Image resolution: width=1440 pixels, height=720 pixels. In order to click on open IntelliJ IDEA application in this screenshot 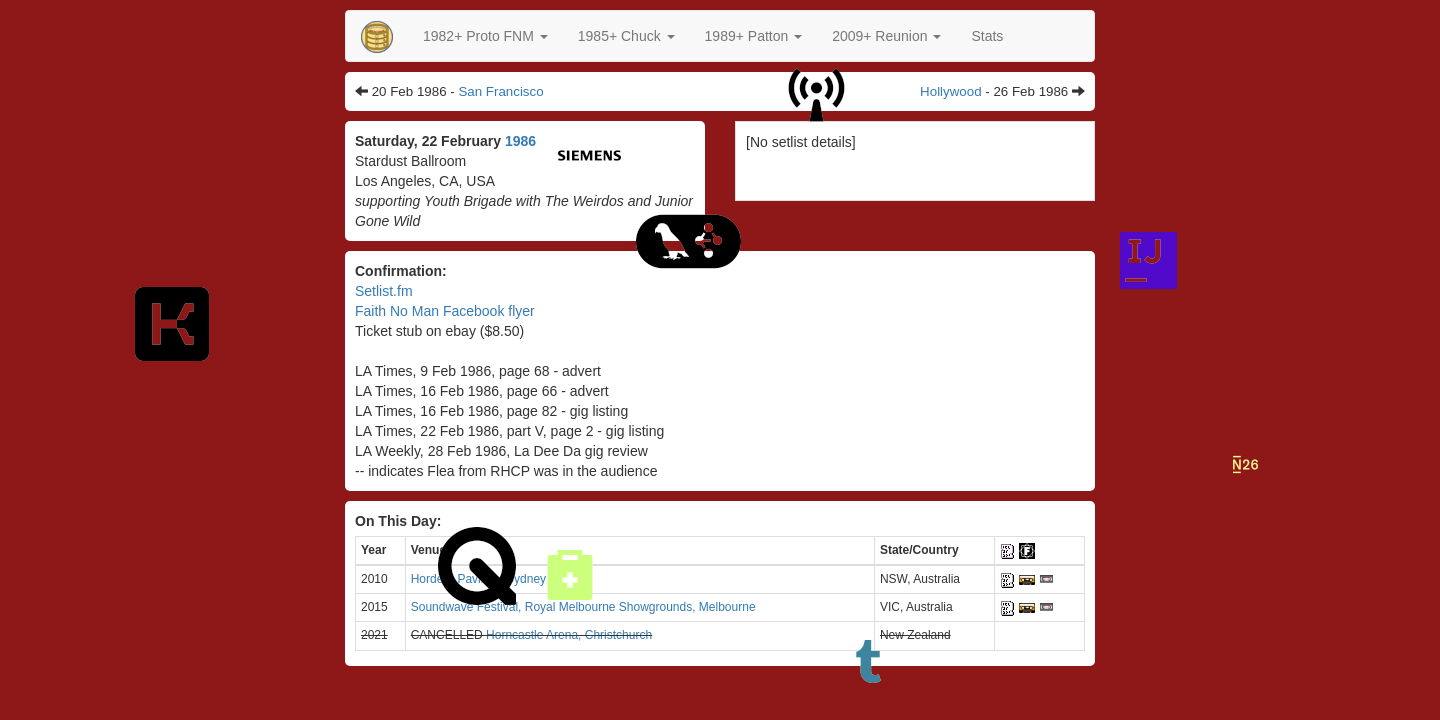, I will do `click(1148, 260)`.